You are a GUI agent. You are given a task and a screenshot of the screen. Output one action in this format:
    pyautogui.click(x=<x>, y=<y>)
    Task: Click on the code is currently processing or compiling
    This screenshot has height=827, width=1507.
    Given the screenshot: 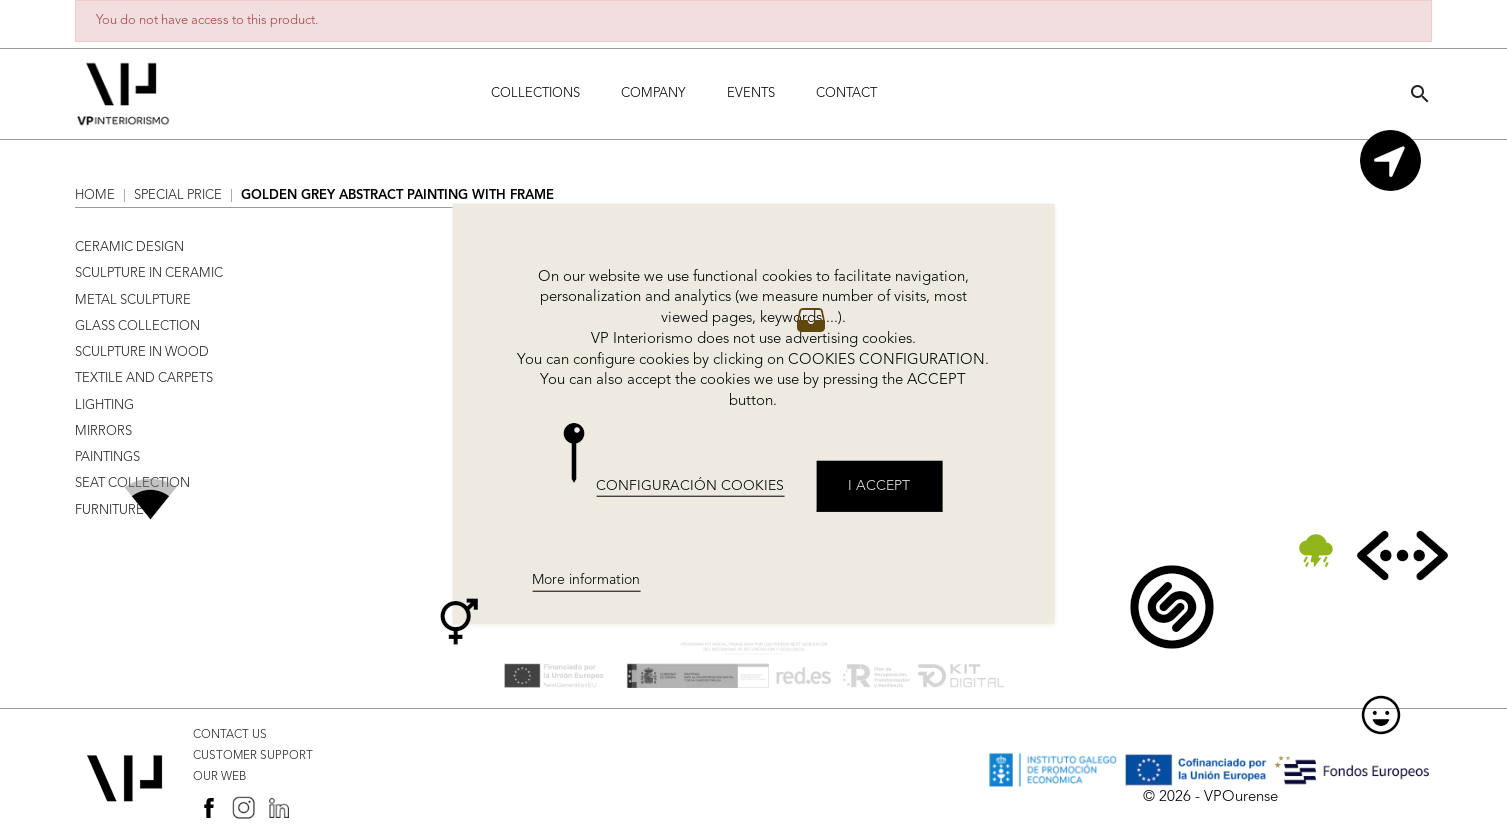 What is the action you would take?
    pyautogui.click(x=1402, y=555)
    